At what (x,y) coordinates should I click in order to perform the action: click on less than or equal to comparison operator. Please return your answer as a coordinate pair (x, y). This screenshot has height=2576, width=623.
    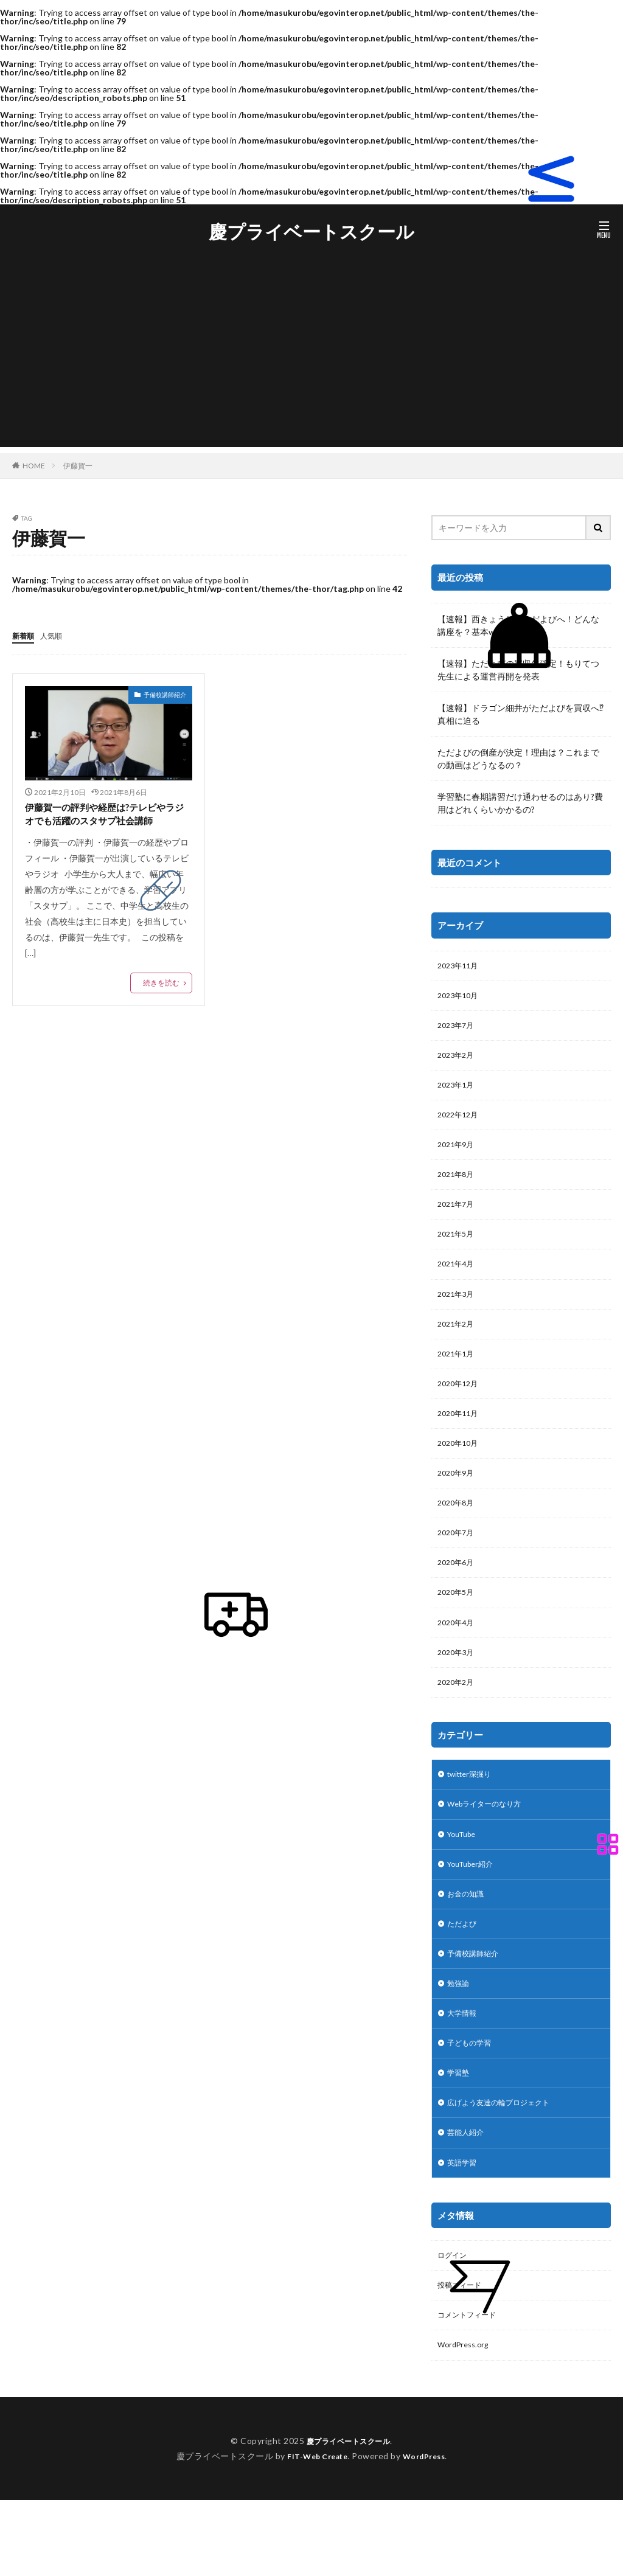
    Looking at the image, I should click on (551, 179).